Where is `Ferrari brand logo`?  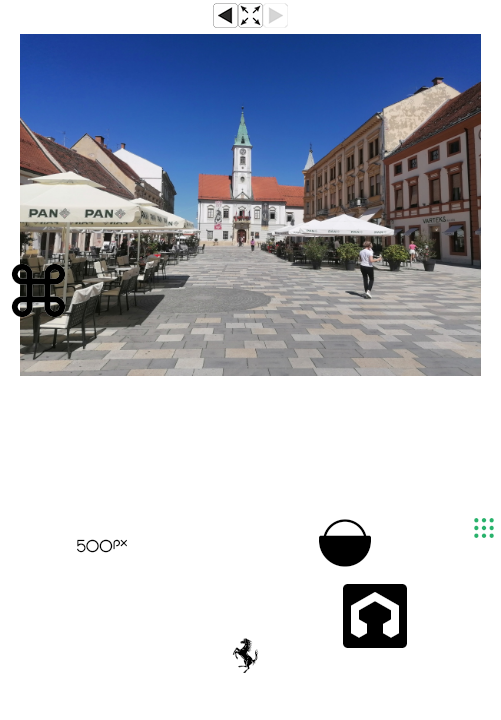
Ferrari brand logo is located at coordinates (245, 655).